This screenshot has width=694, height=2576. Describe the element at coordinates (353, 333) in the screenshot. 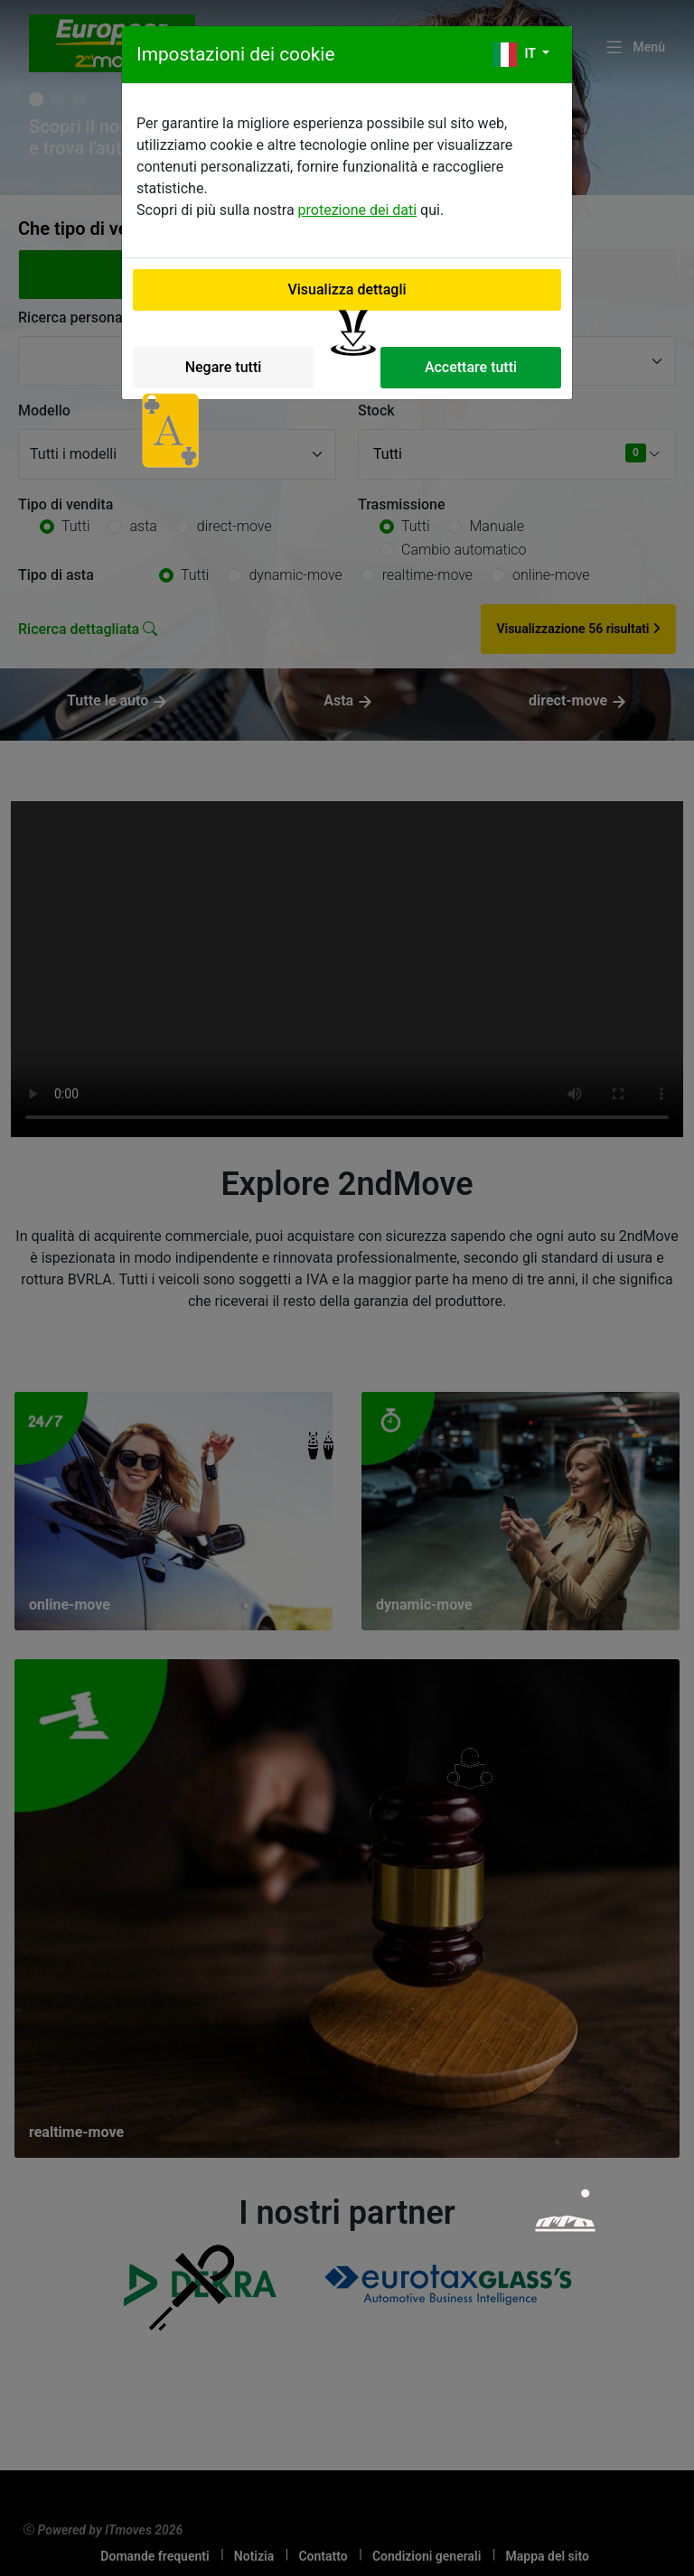

I see `indicates a drop zone or landing point` at that location.